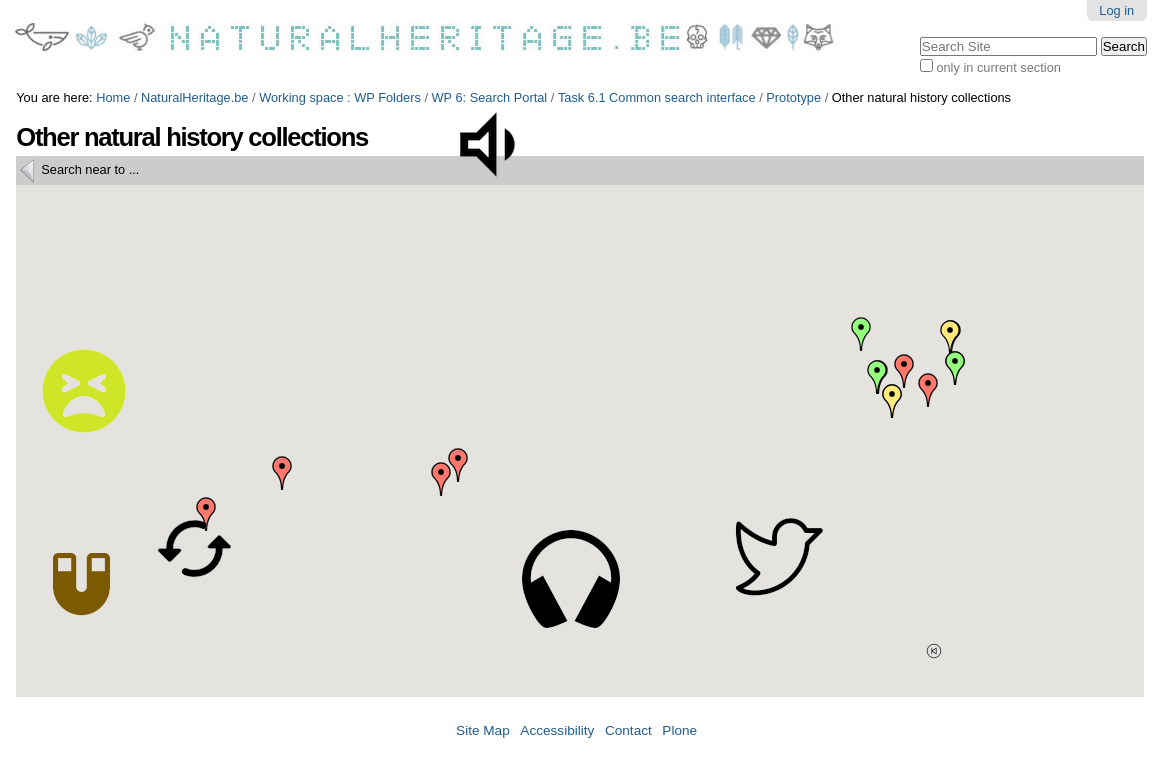  I want to click on skip to previous track, so click(934, 651).